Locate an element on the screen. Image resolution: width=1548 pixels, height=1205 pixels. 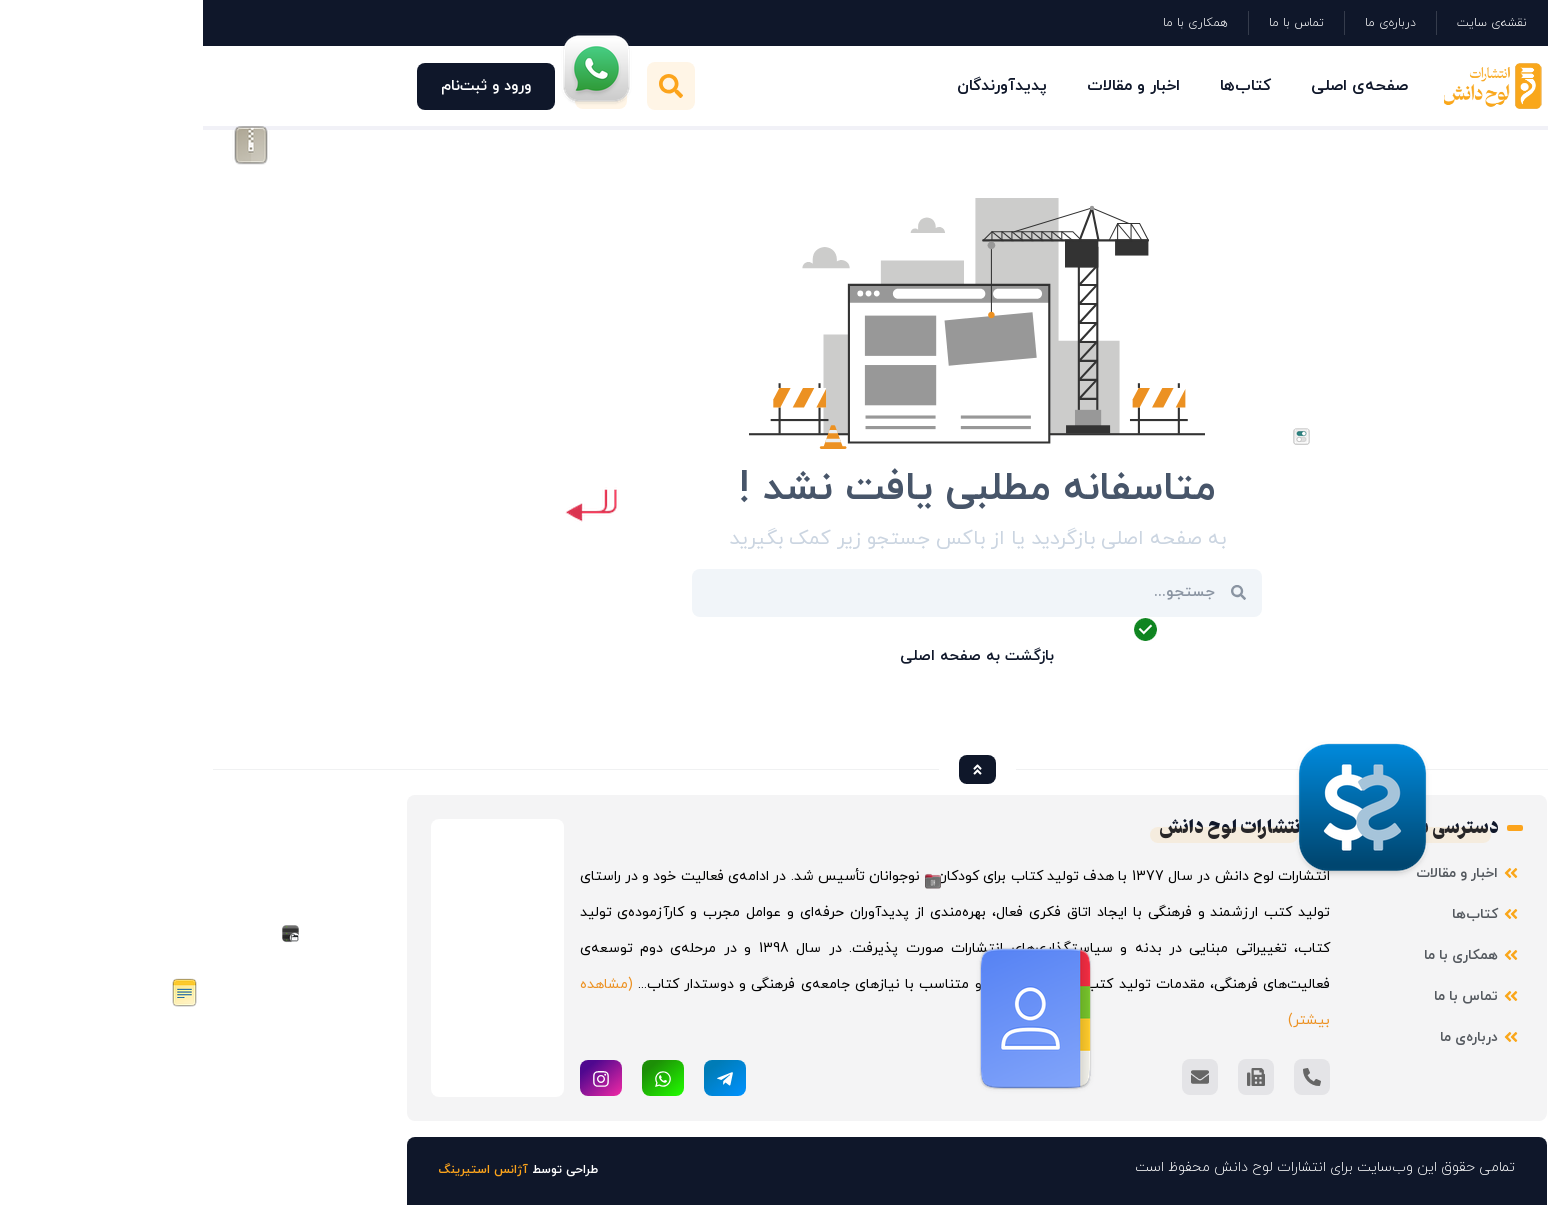
open unity tweak tool settings is located at coordinates (1301, 436).